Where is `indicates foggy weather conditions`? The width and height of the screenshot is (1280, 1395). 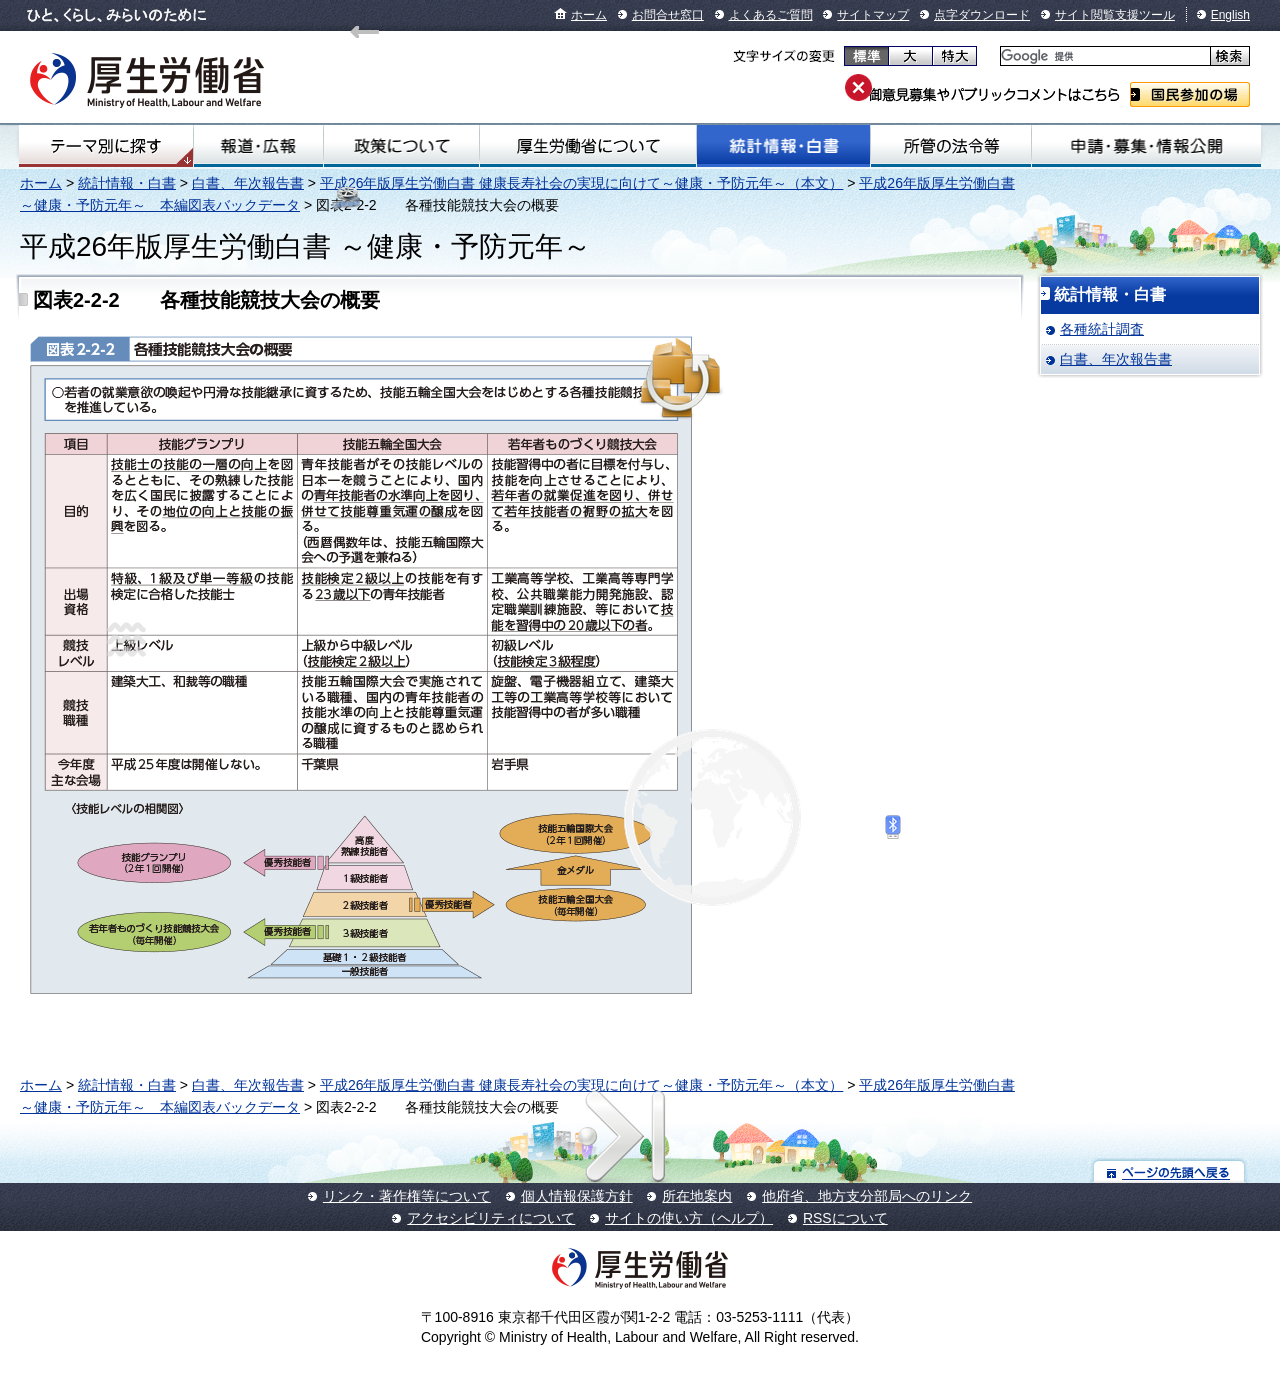
indicates foggy weather conditions is located at coordinates (126, 639).